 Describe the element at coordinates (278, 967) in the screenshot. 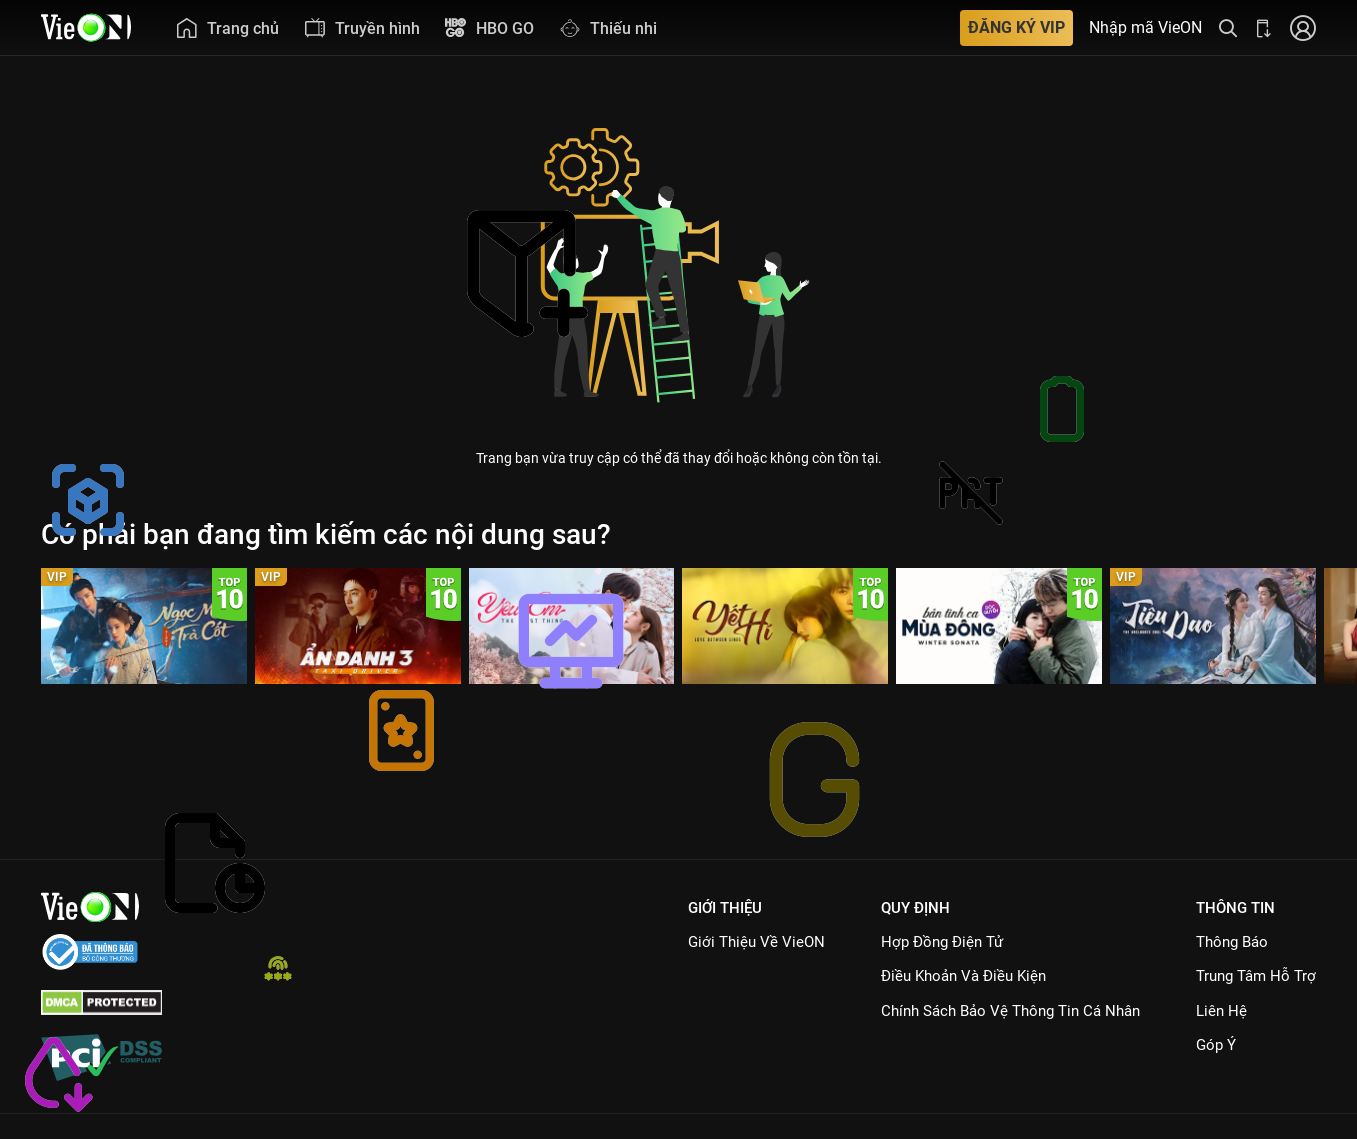

I see `enable fingerprint authentication` at that location.